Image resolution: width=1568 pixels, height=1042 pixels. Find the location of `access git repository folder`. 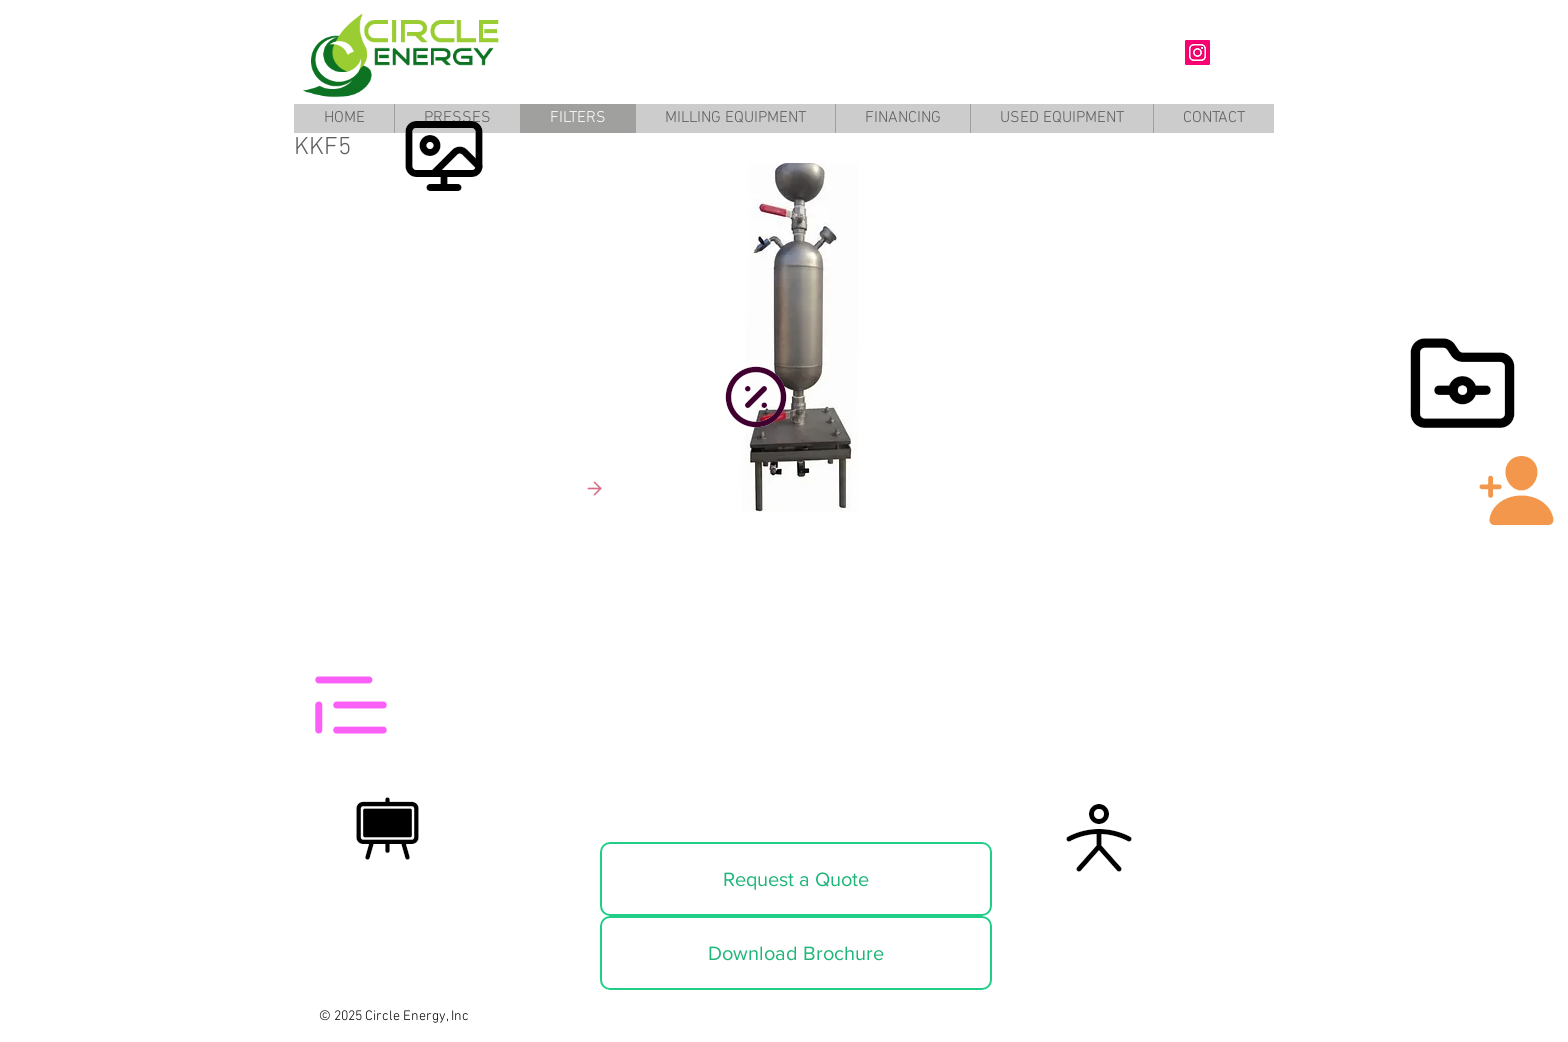

access git repository folder is located at coordinates (1462, 385).